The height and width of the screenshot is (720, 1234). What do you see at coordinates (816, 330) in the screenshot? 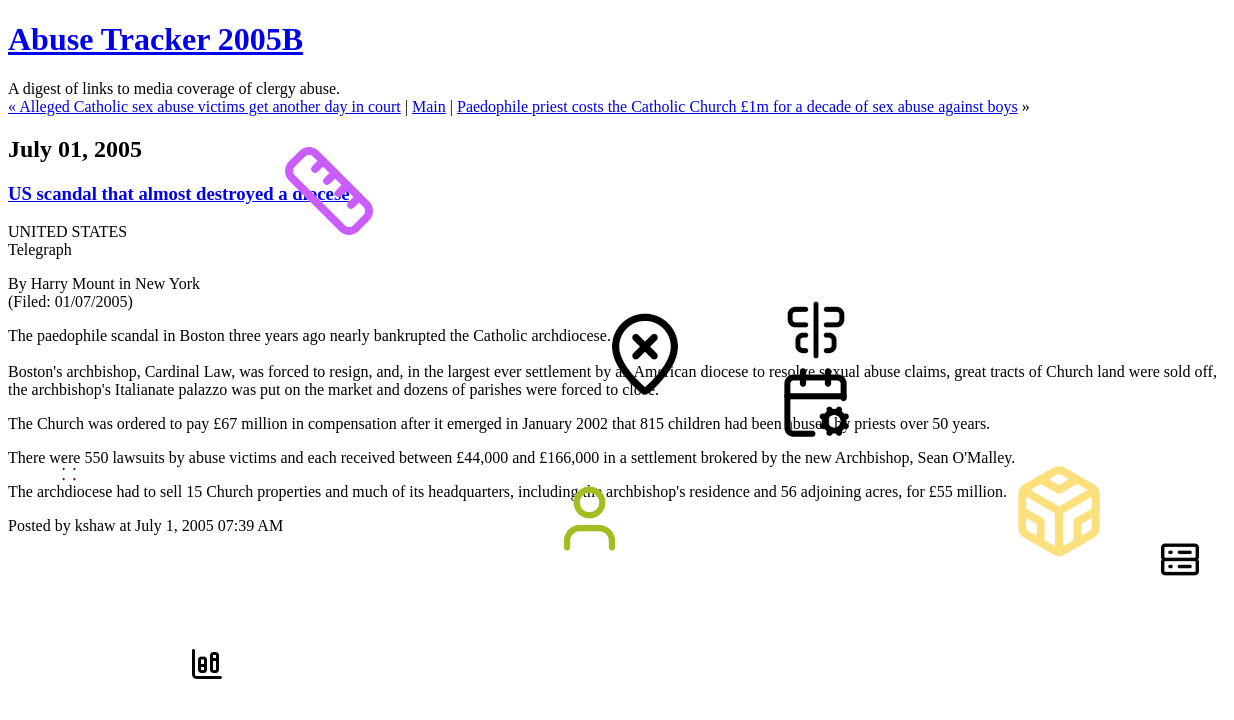
I see `align objects to vertical center` at bounding box center [816, 330].